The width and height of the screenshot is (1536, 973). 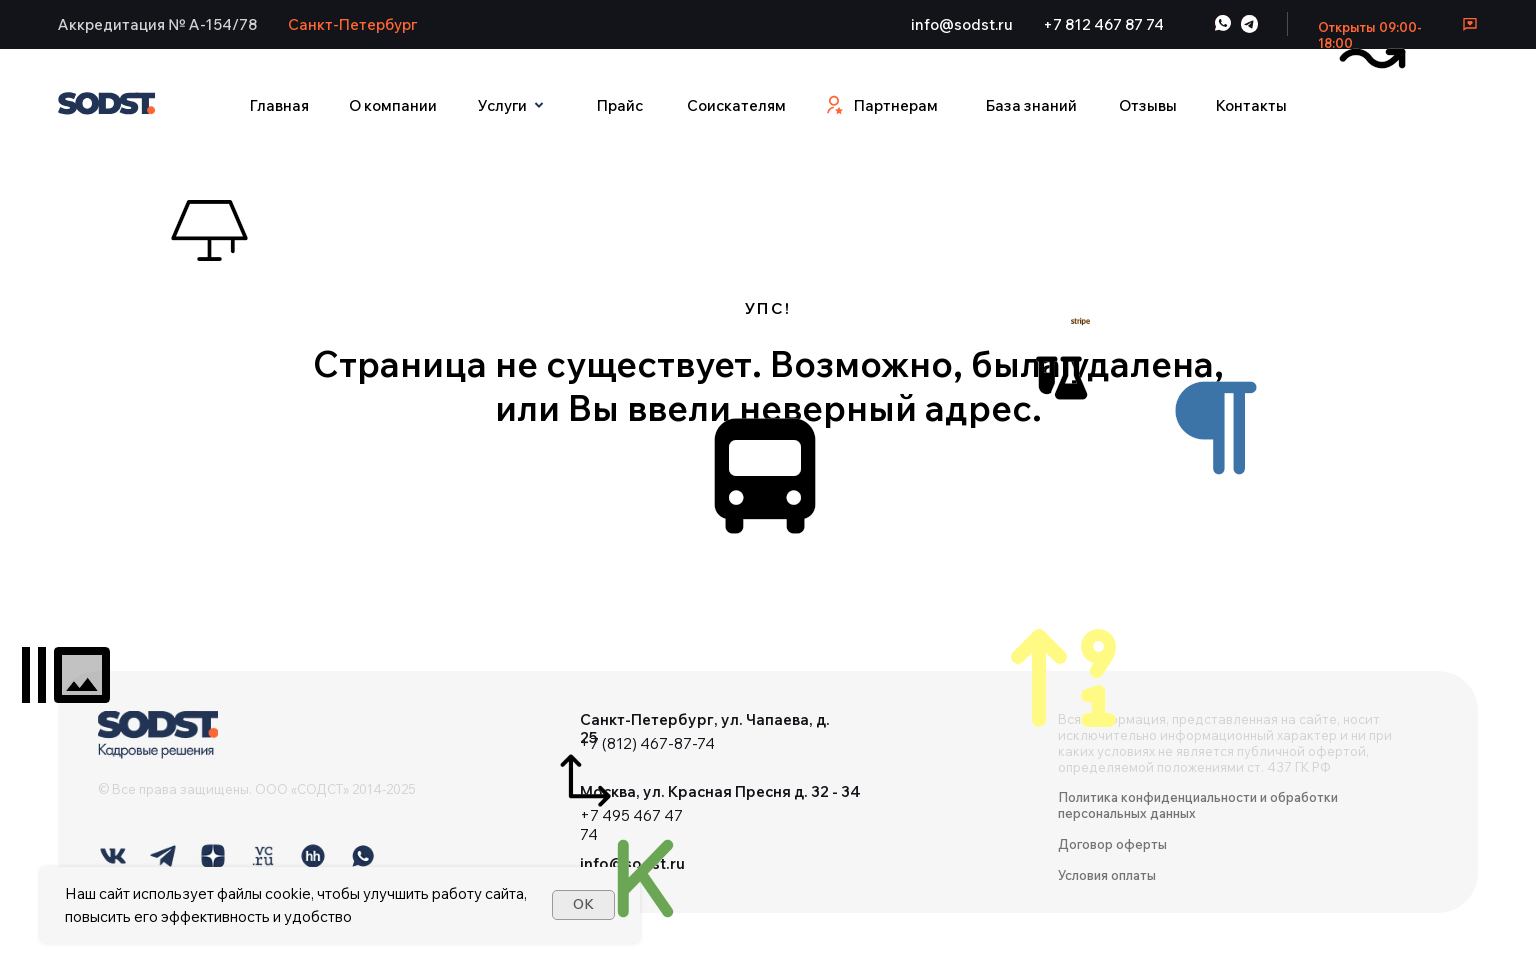 I want to click on toggle lamp or lighting control, so click(x=209, y=230).